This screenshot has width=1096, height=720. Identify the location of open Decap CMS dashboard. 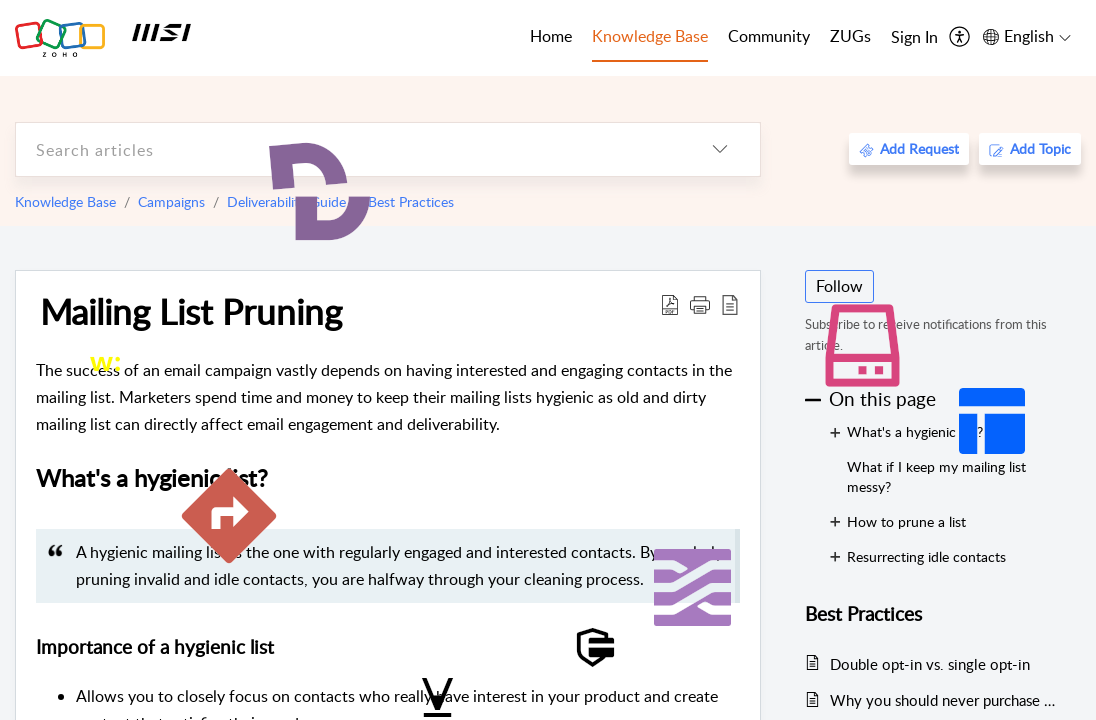
(319, 191).